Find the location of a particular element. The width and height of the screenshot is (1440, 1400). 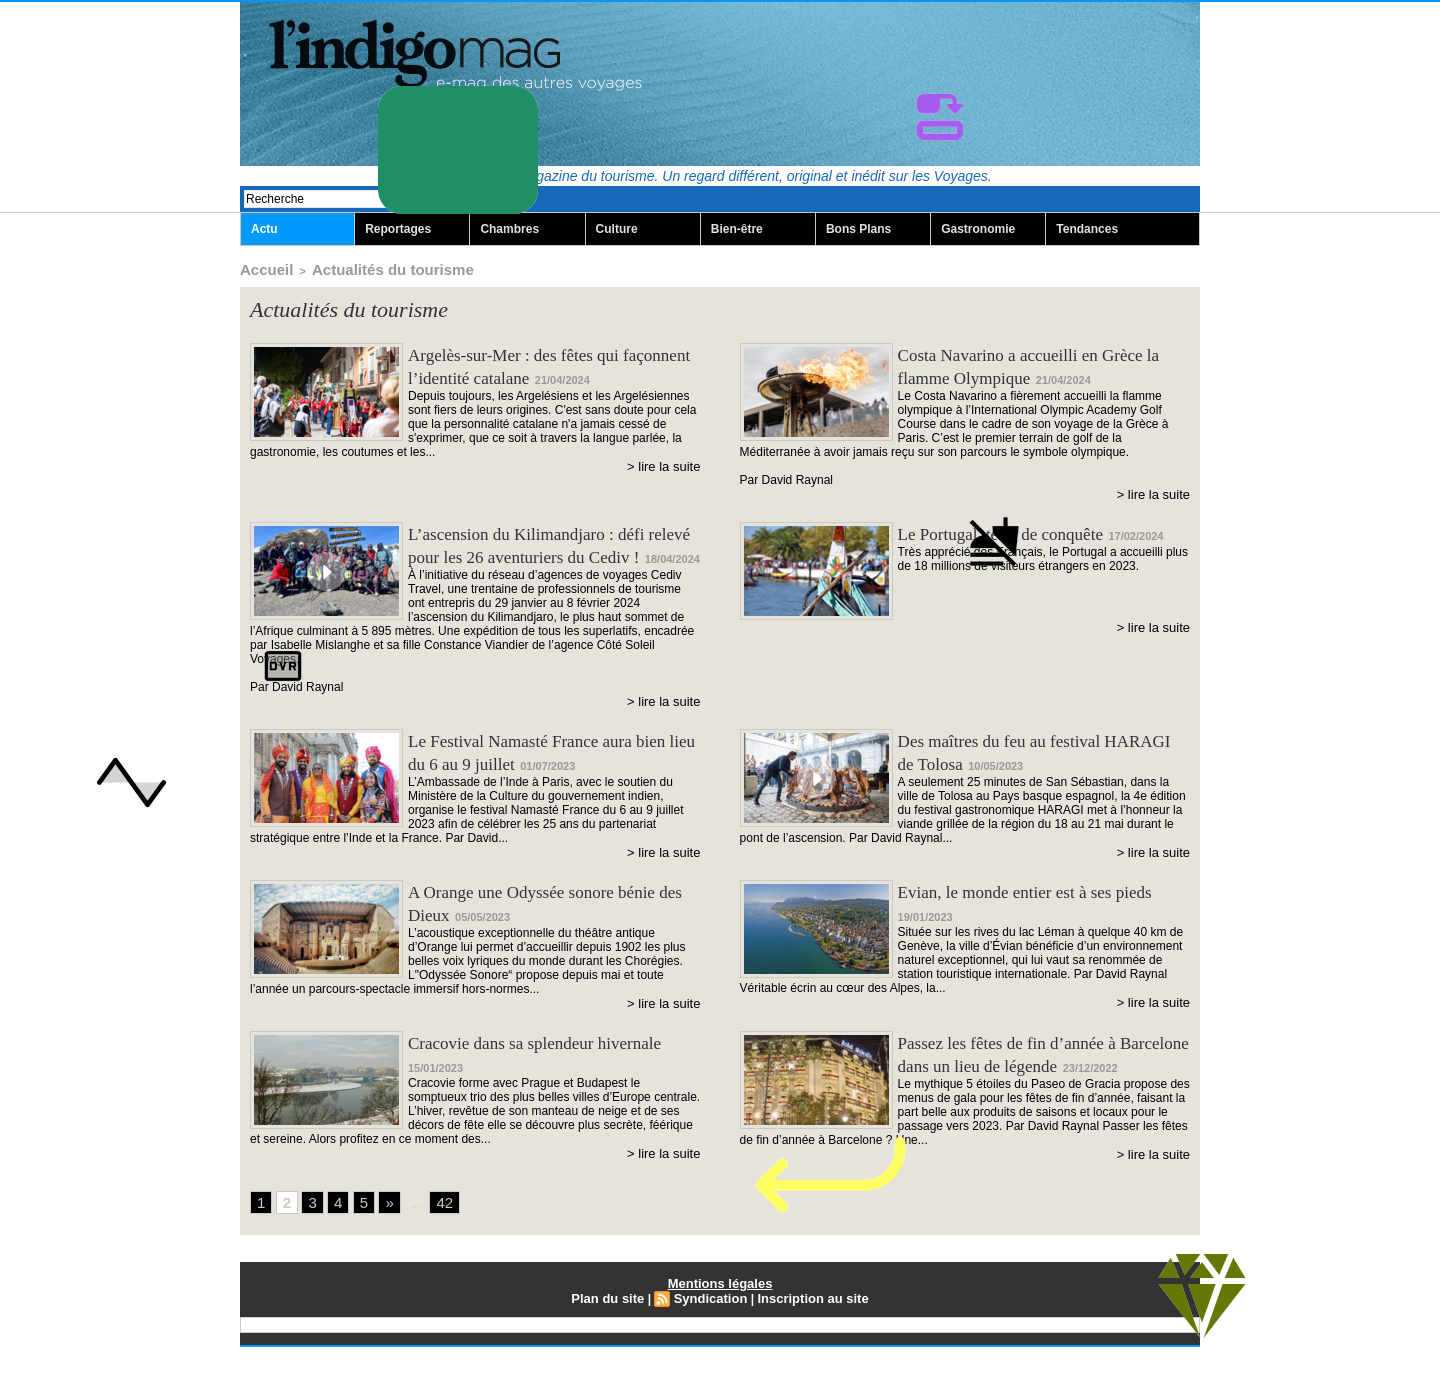

go back to previous screen or step is located at coordinates (830, 1174).